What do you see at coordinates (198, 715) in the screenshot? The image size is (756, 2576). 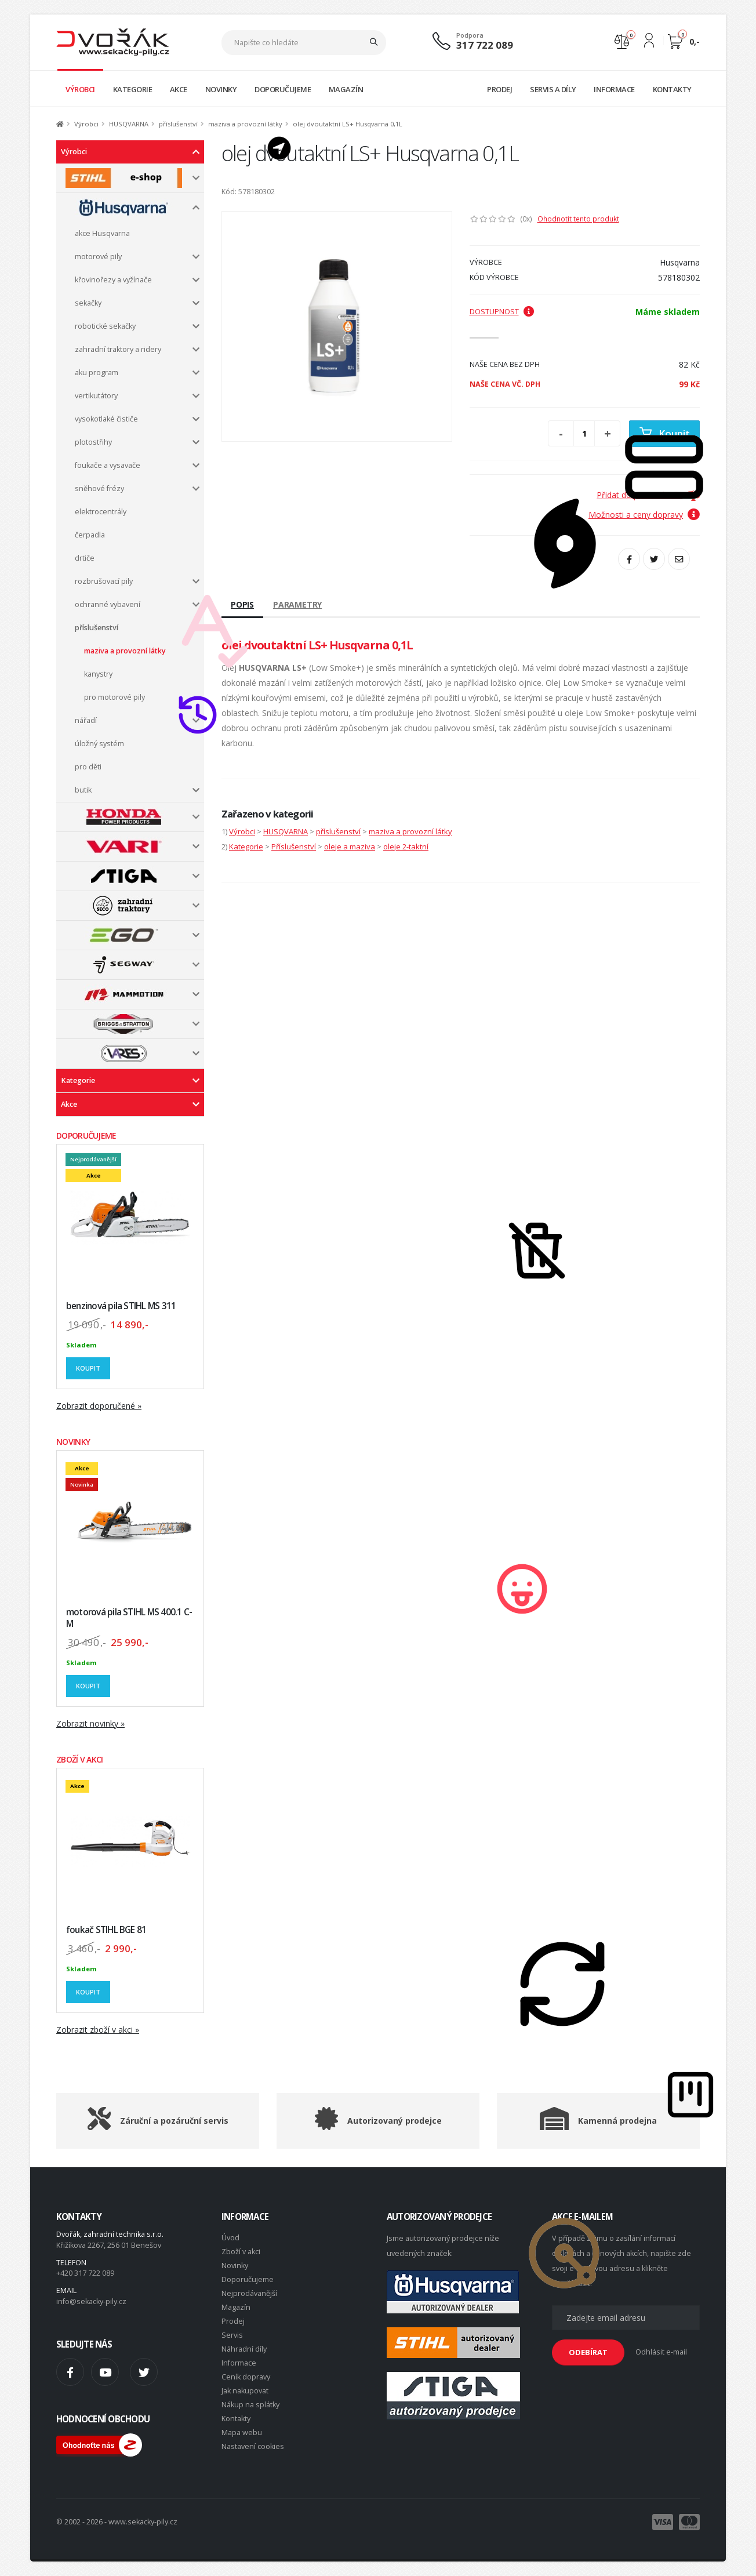 I see `view your browsing or activity history` at bounding box center [198, 715].